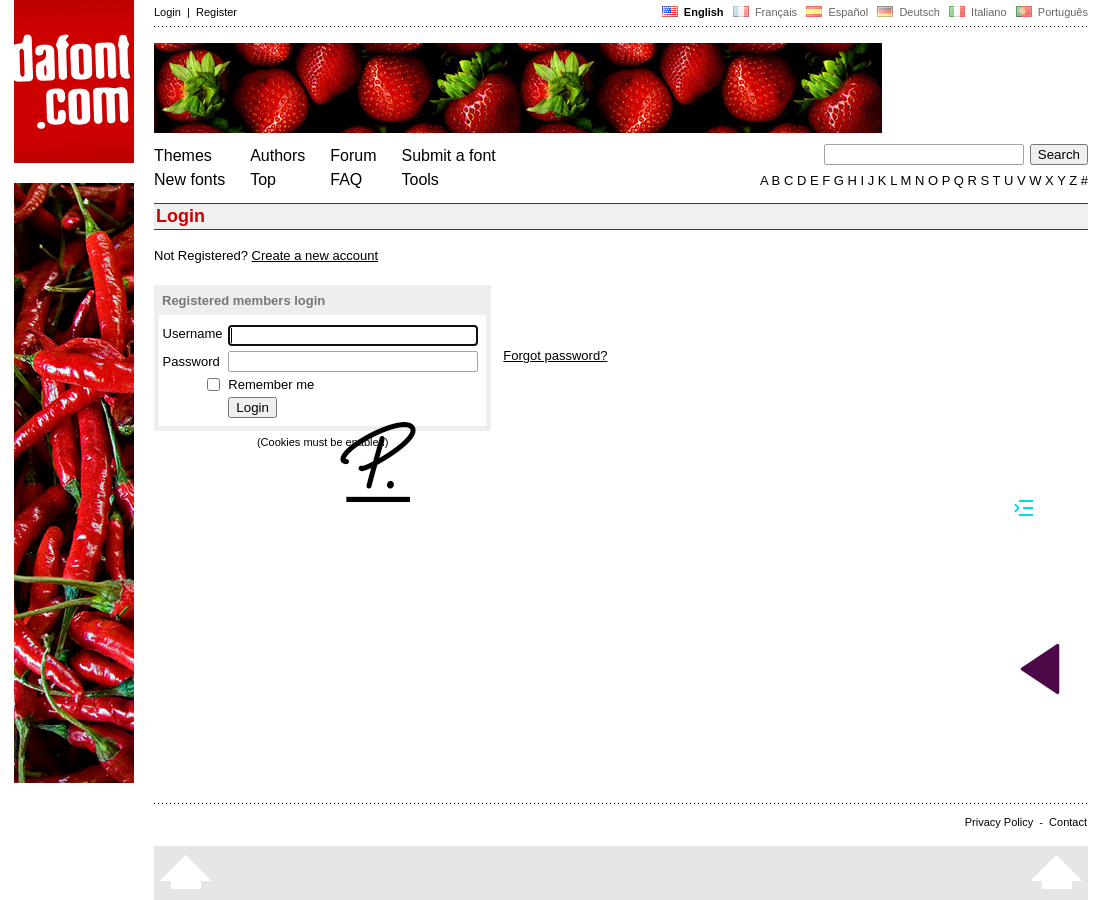 The width and height of the screenshot is (1102, 900). I want to click on play media in reverse, so click(1046, 669).